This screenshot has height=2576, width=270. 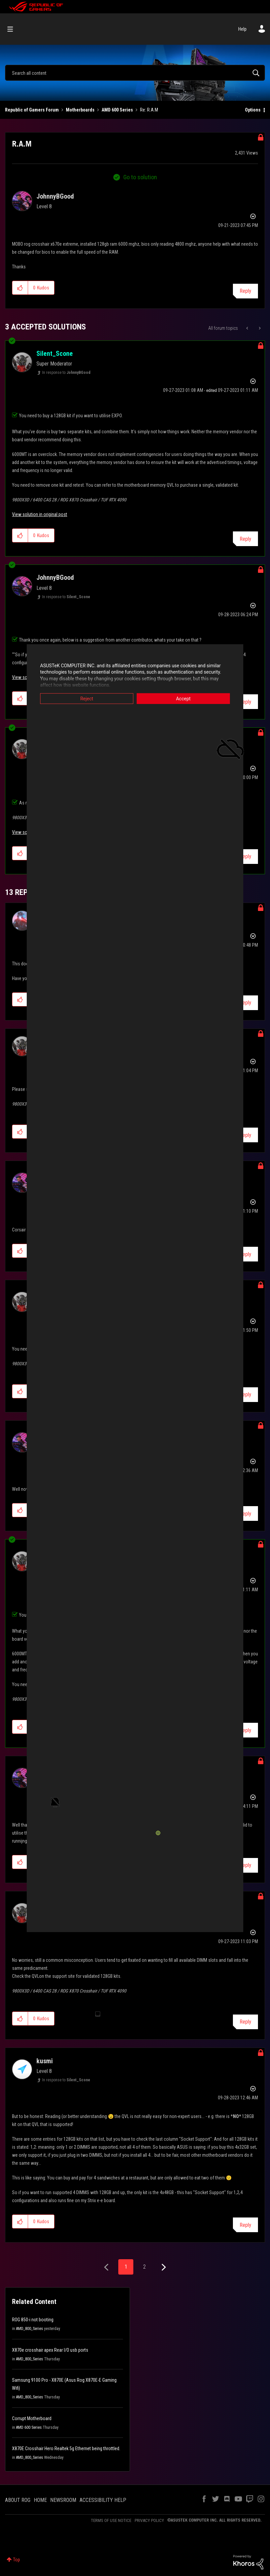 What do you see at coordinates (158, 1833) in the screenshot?
I see `open more options menu` at bounding box center [158, 1833].